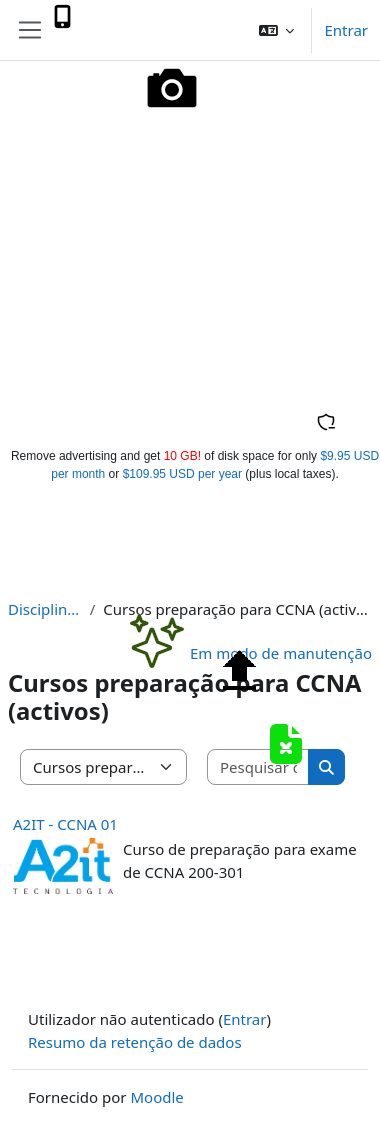  Describe the element at coordinates (172, 88) in the screenshot. I see `take a photo` at that location.